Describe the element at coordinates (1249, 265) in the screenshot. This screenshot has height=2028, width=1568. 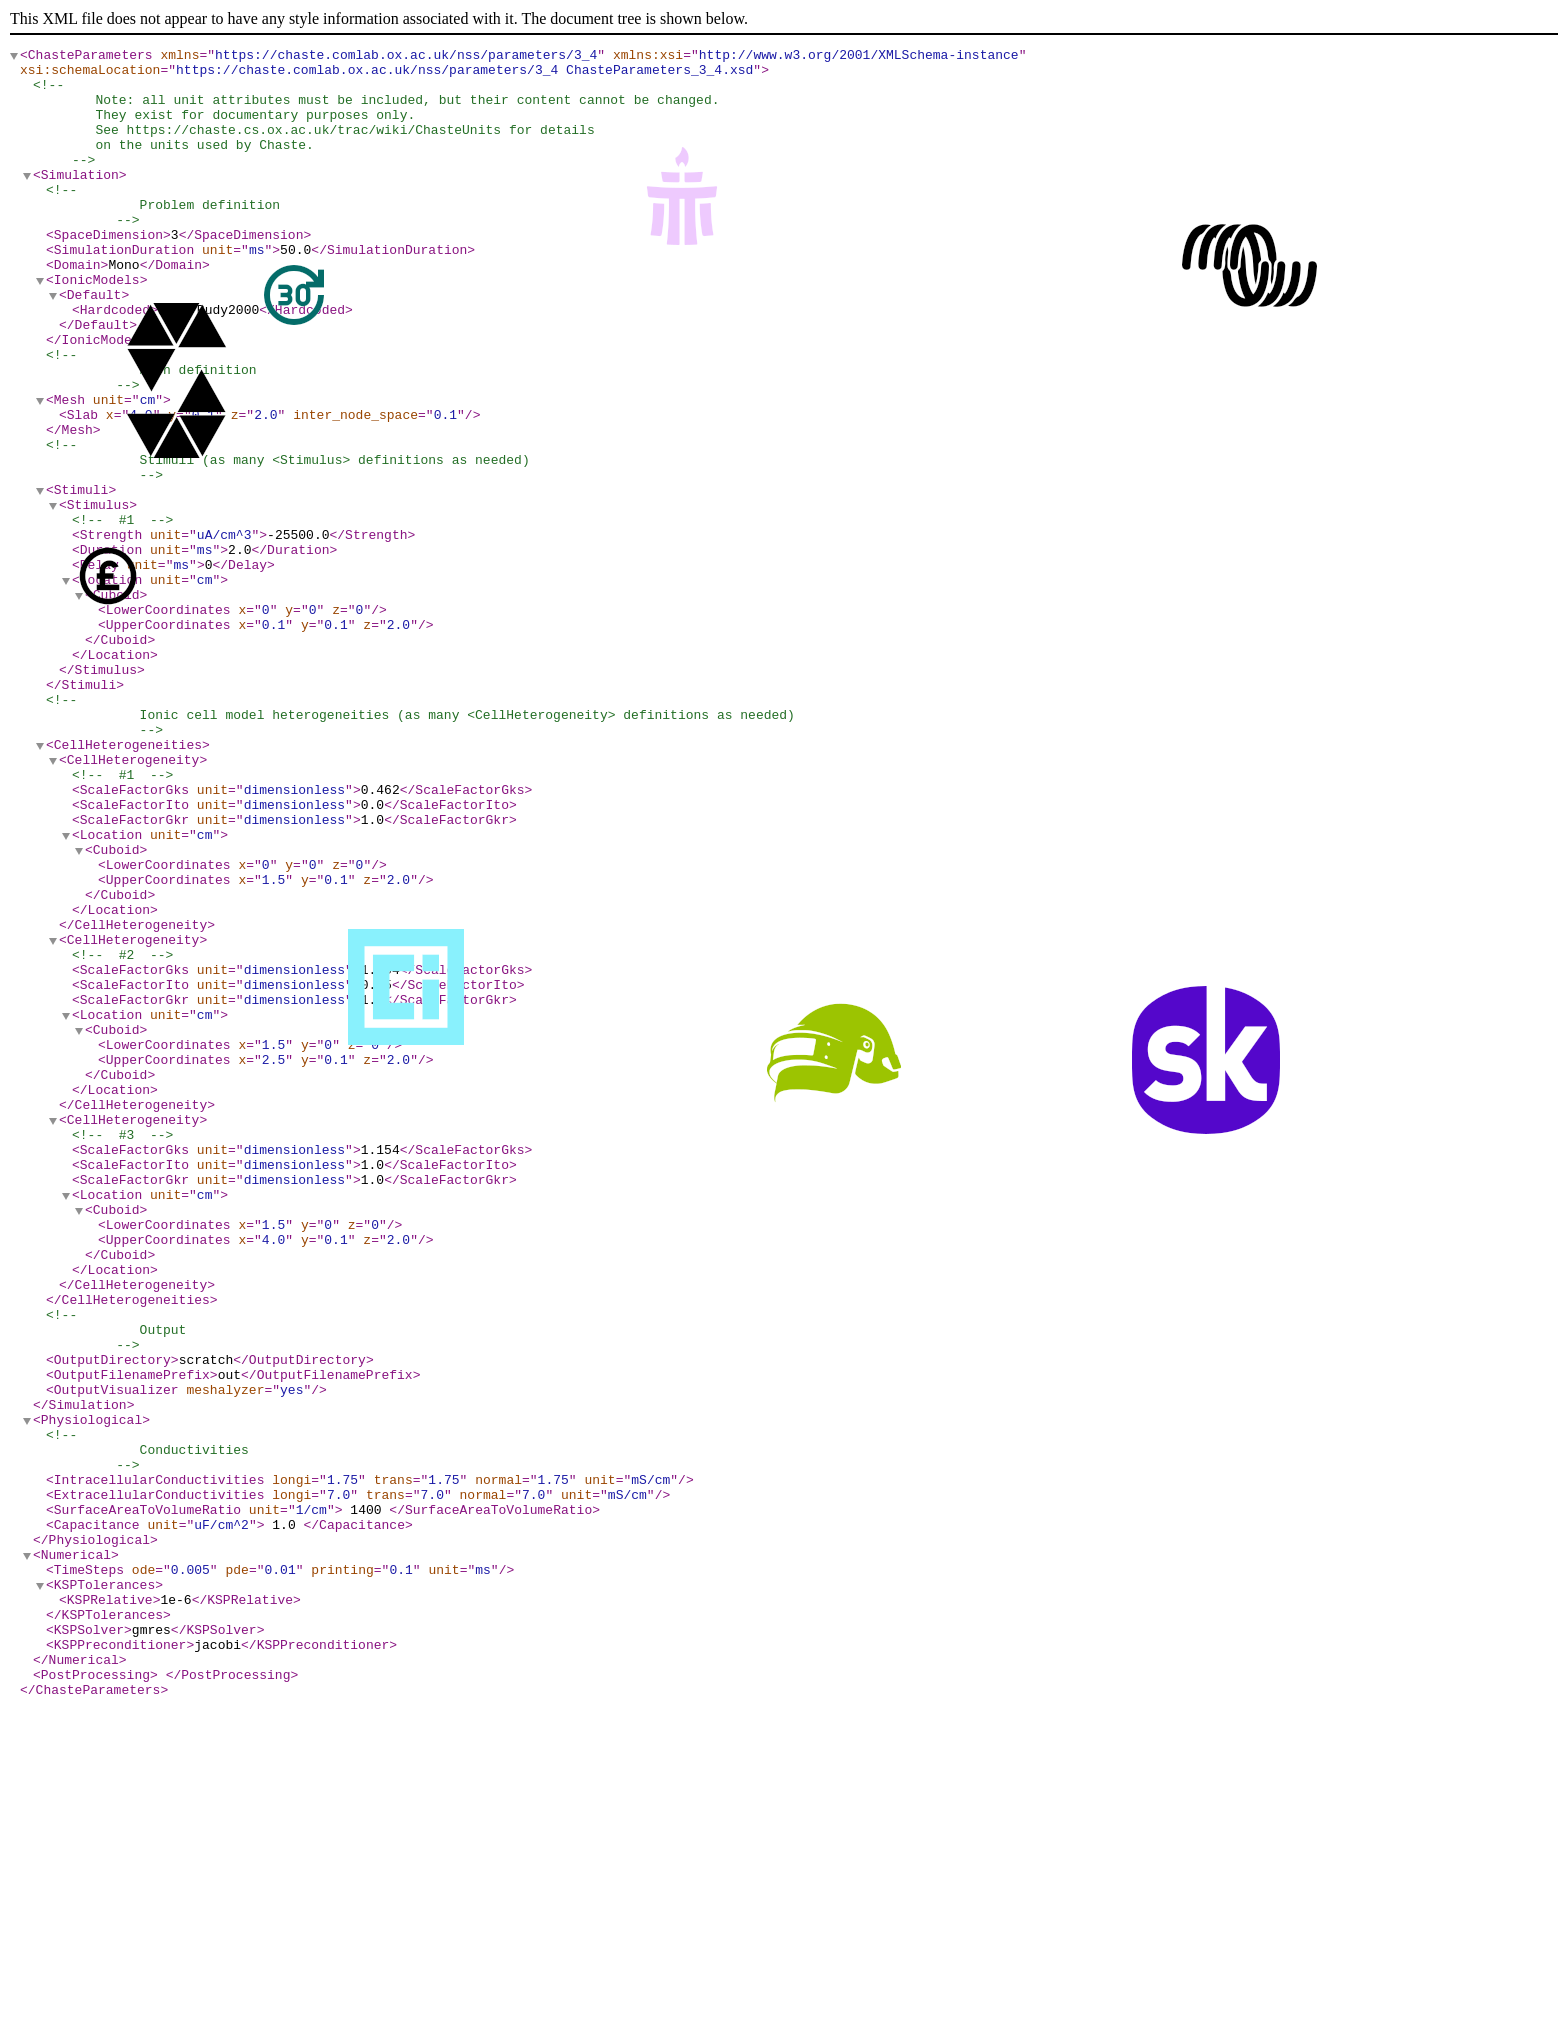
I see `victron energy brand logo` at that location.